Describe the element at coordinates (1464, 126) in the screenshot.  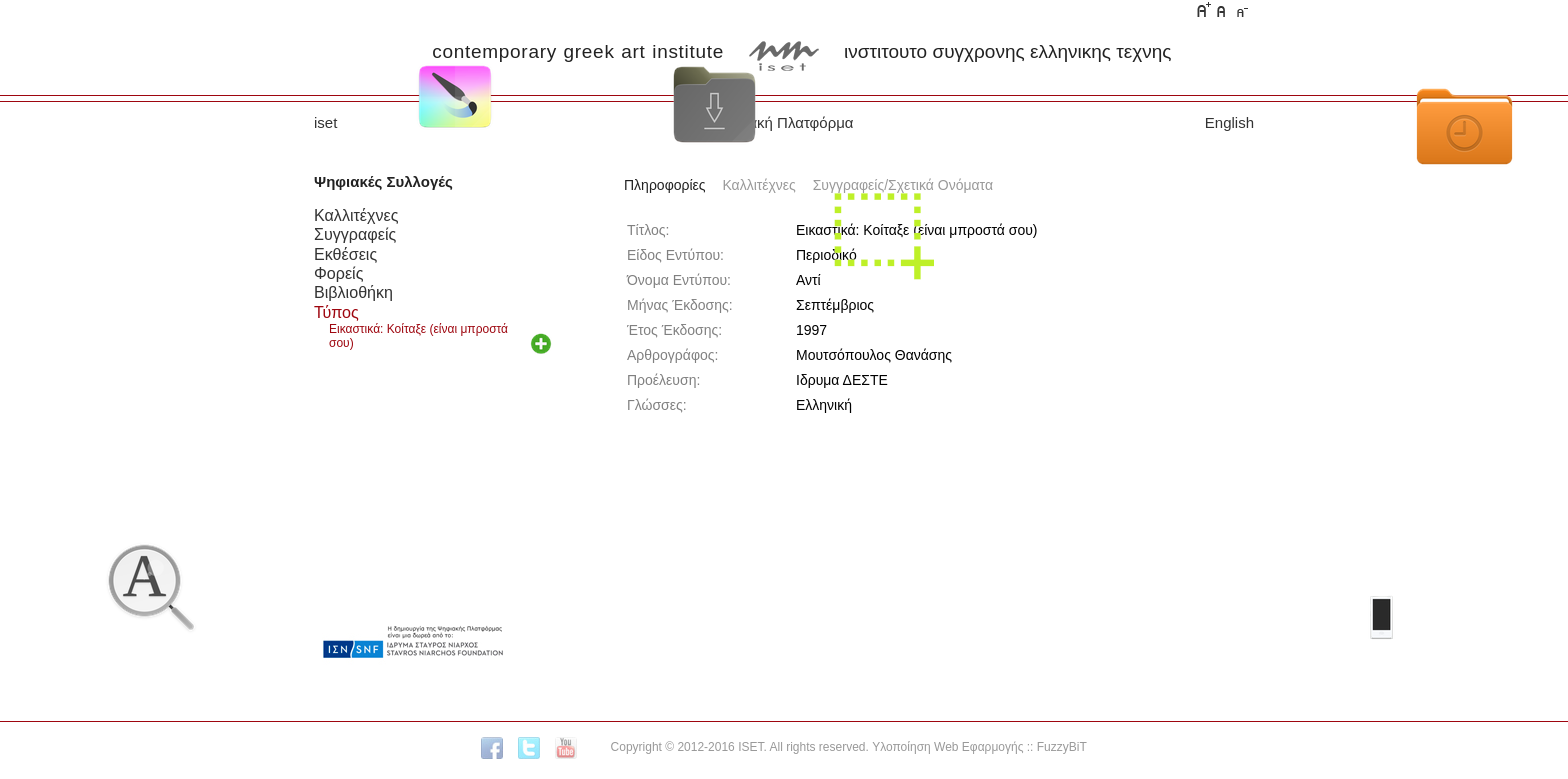
I see `access temporary files folder` at that location.